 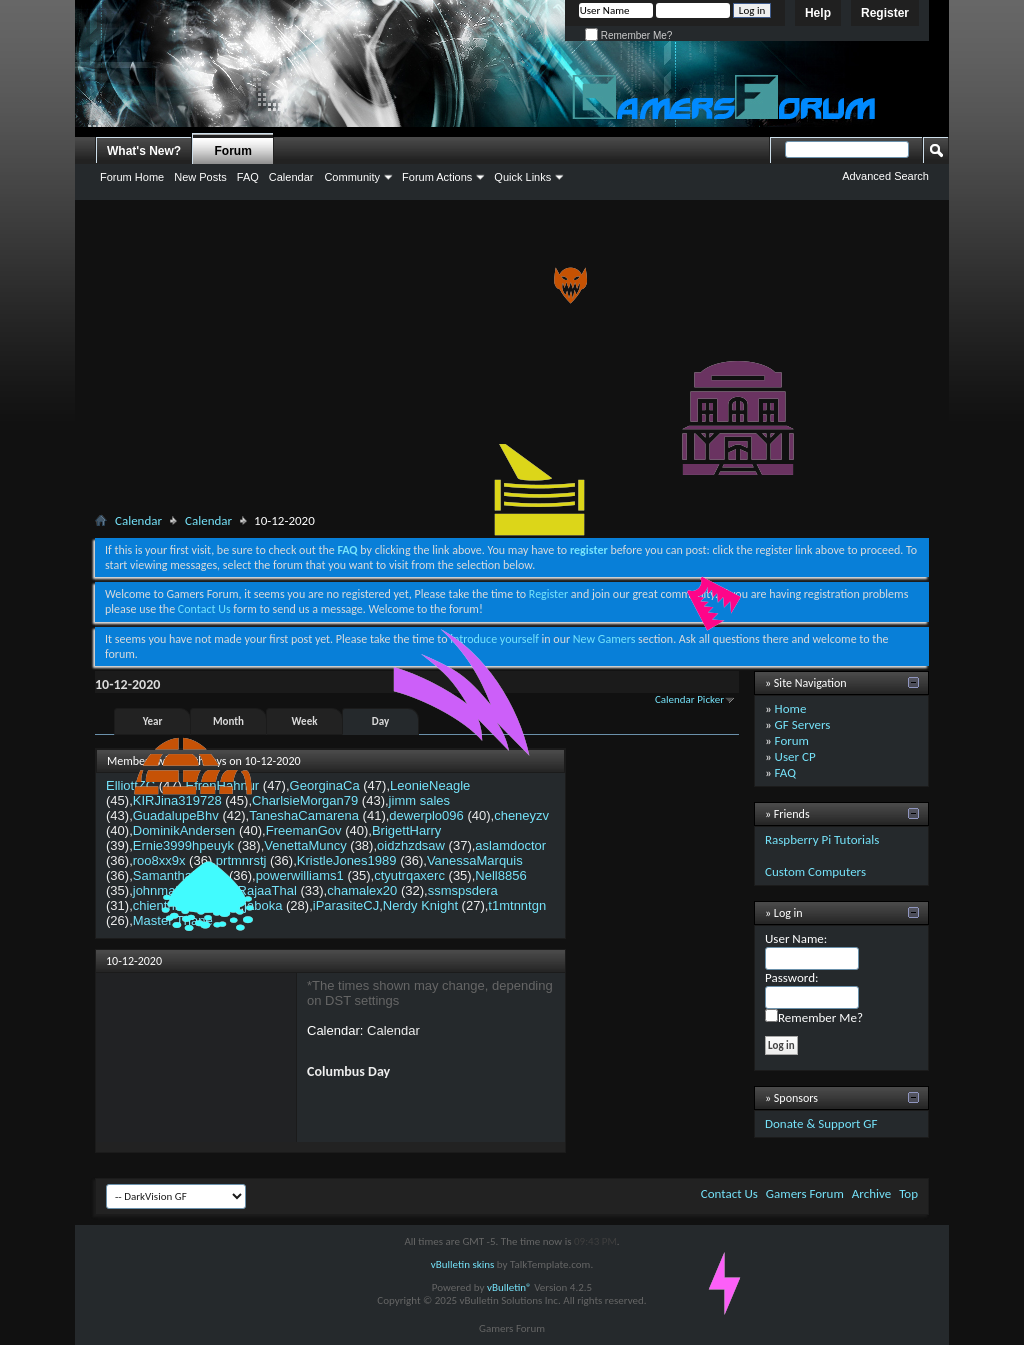 I want to click on indicates wind or air movement effect, so click(x=460, y=695).